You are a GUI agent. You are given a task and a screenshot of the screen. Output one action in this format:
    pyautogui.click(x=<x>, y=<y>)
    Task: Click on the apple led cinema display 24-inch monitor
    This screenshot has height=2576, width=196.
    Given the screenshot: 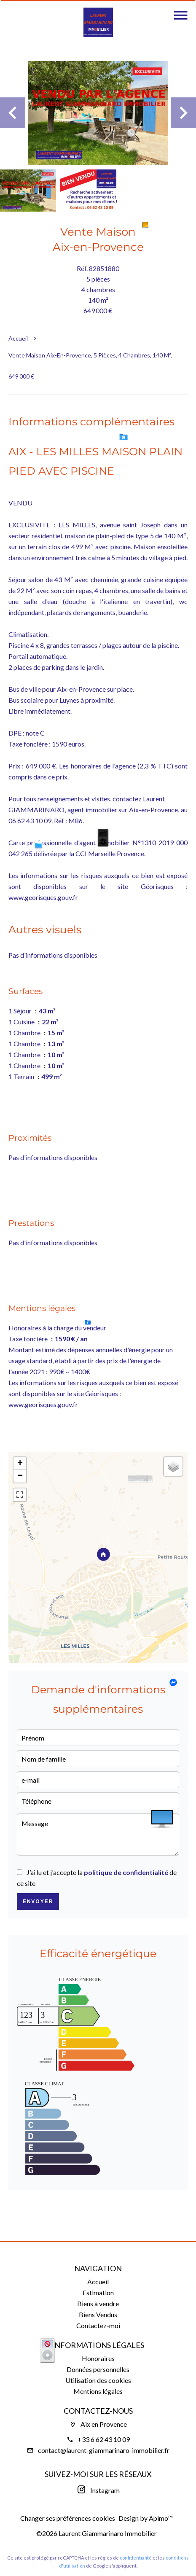 What is the action you would take?
    pyautogui.click(x=162, y=1815)
    